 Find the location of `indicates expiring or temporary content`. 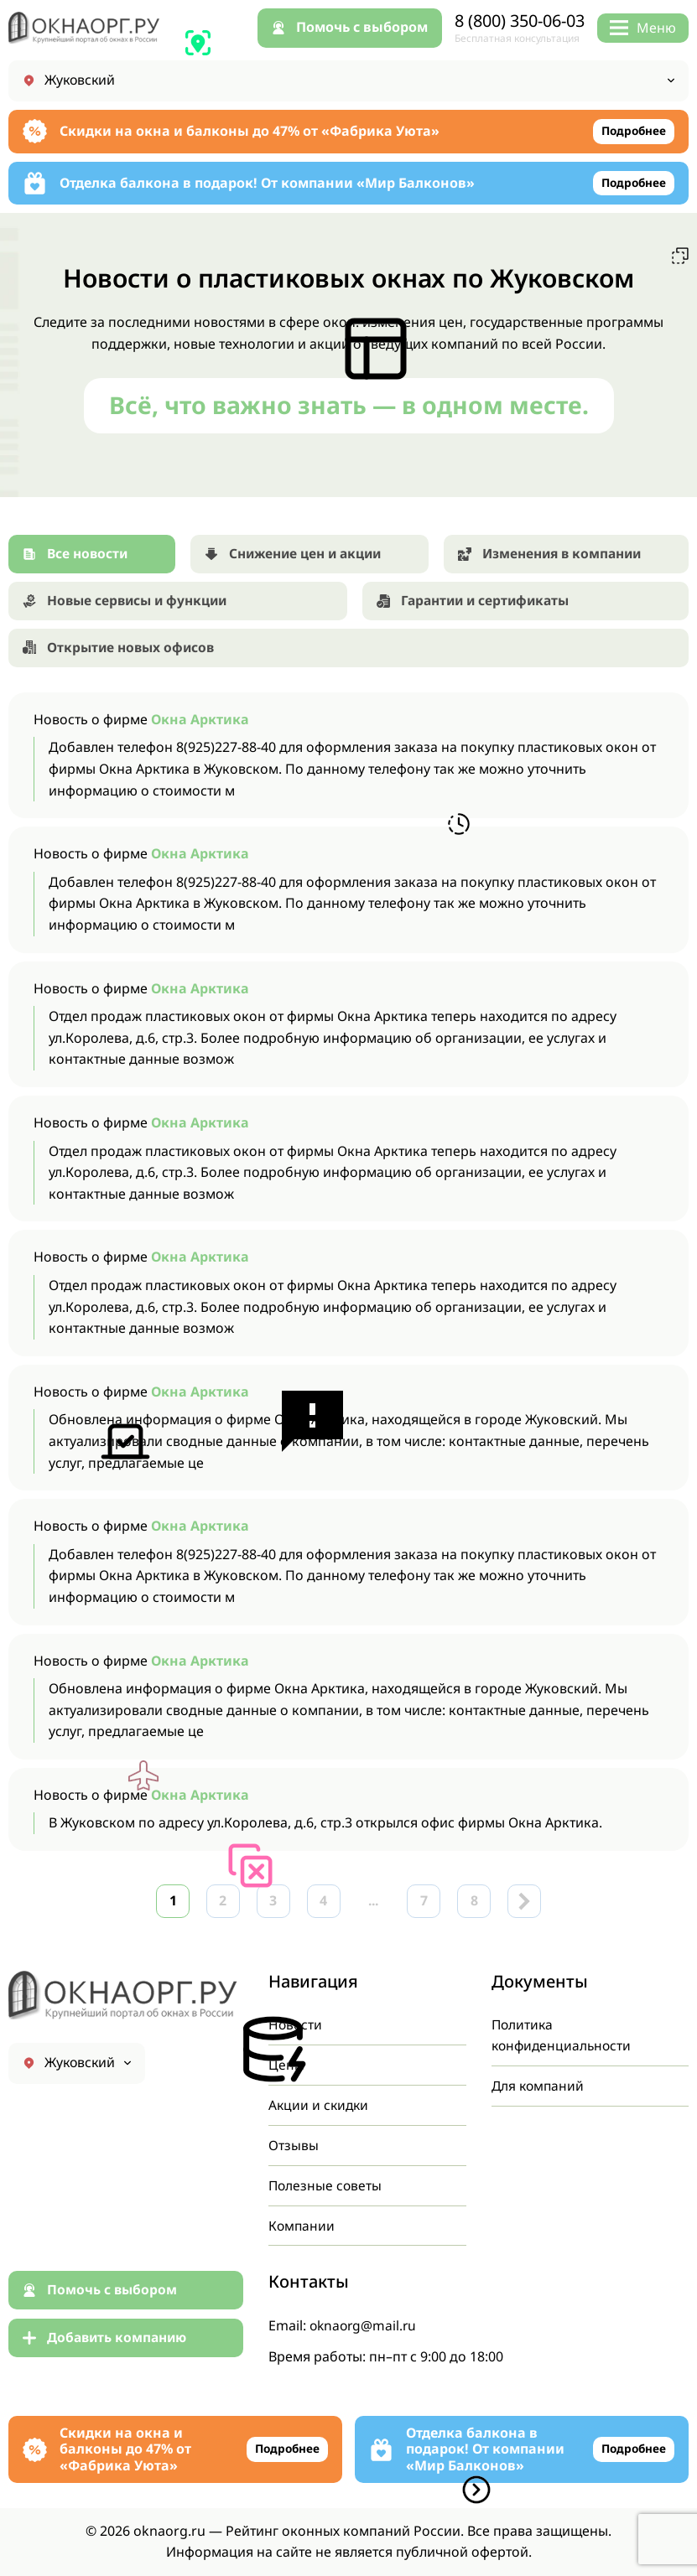

indicates expiring or temporary content is located at coordinates (459, 824).